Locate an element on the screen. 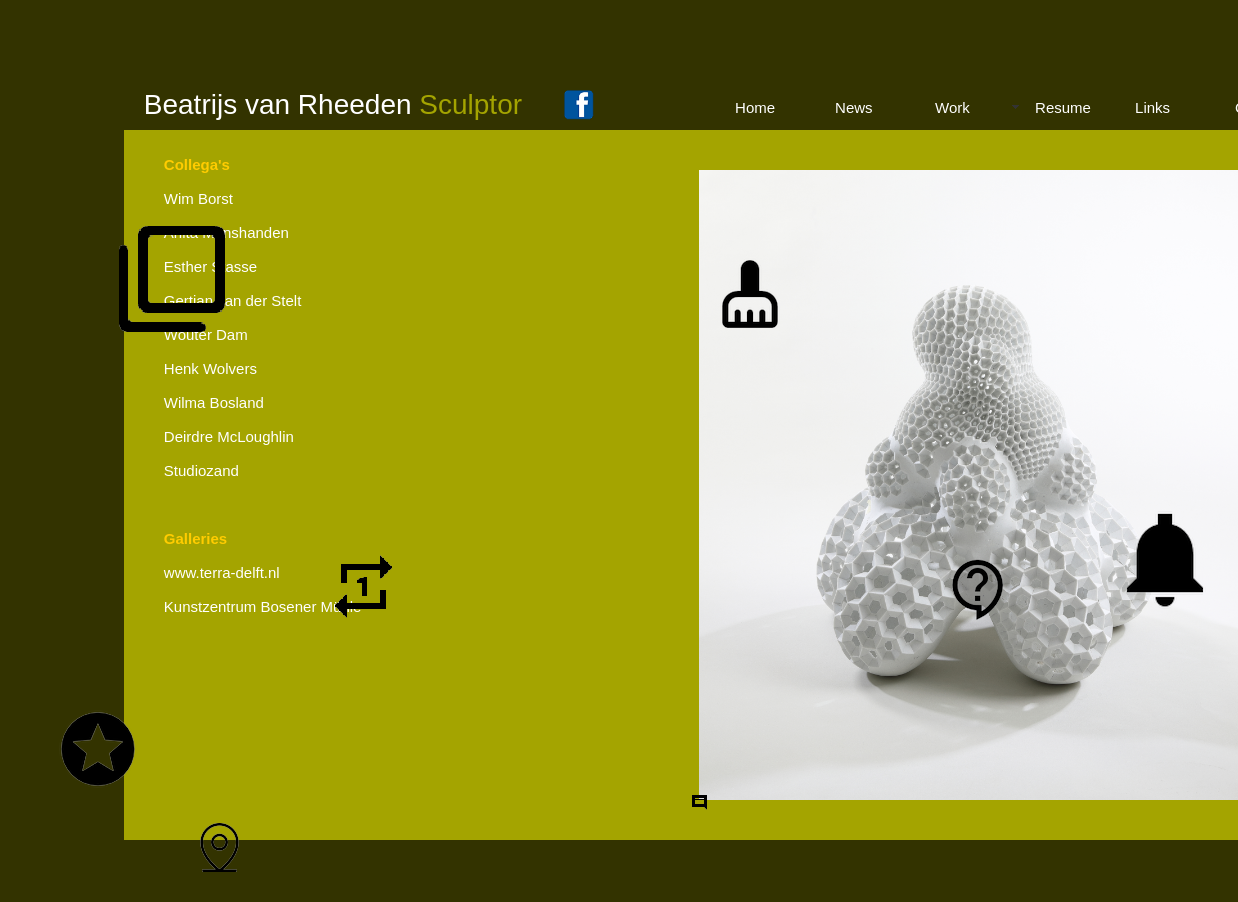 The height and width of the screenshot is (902, 1238). add a comment to the document is located at coordinates (699, 802).